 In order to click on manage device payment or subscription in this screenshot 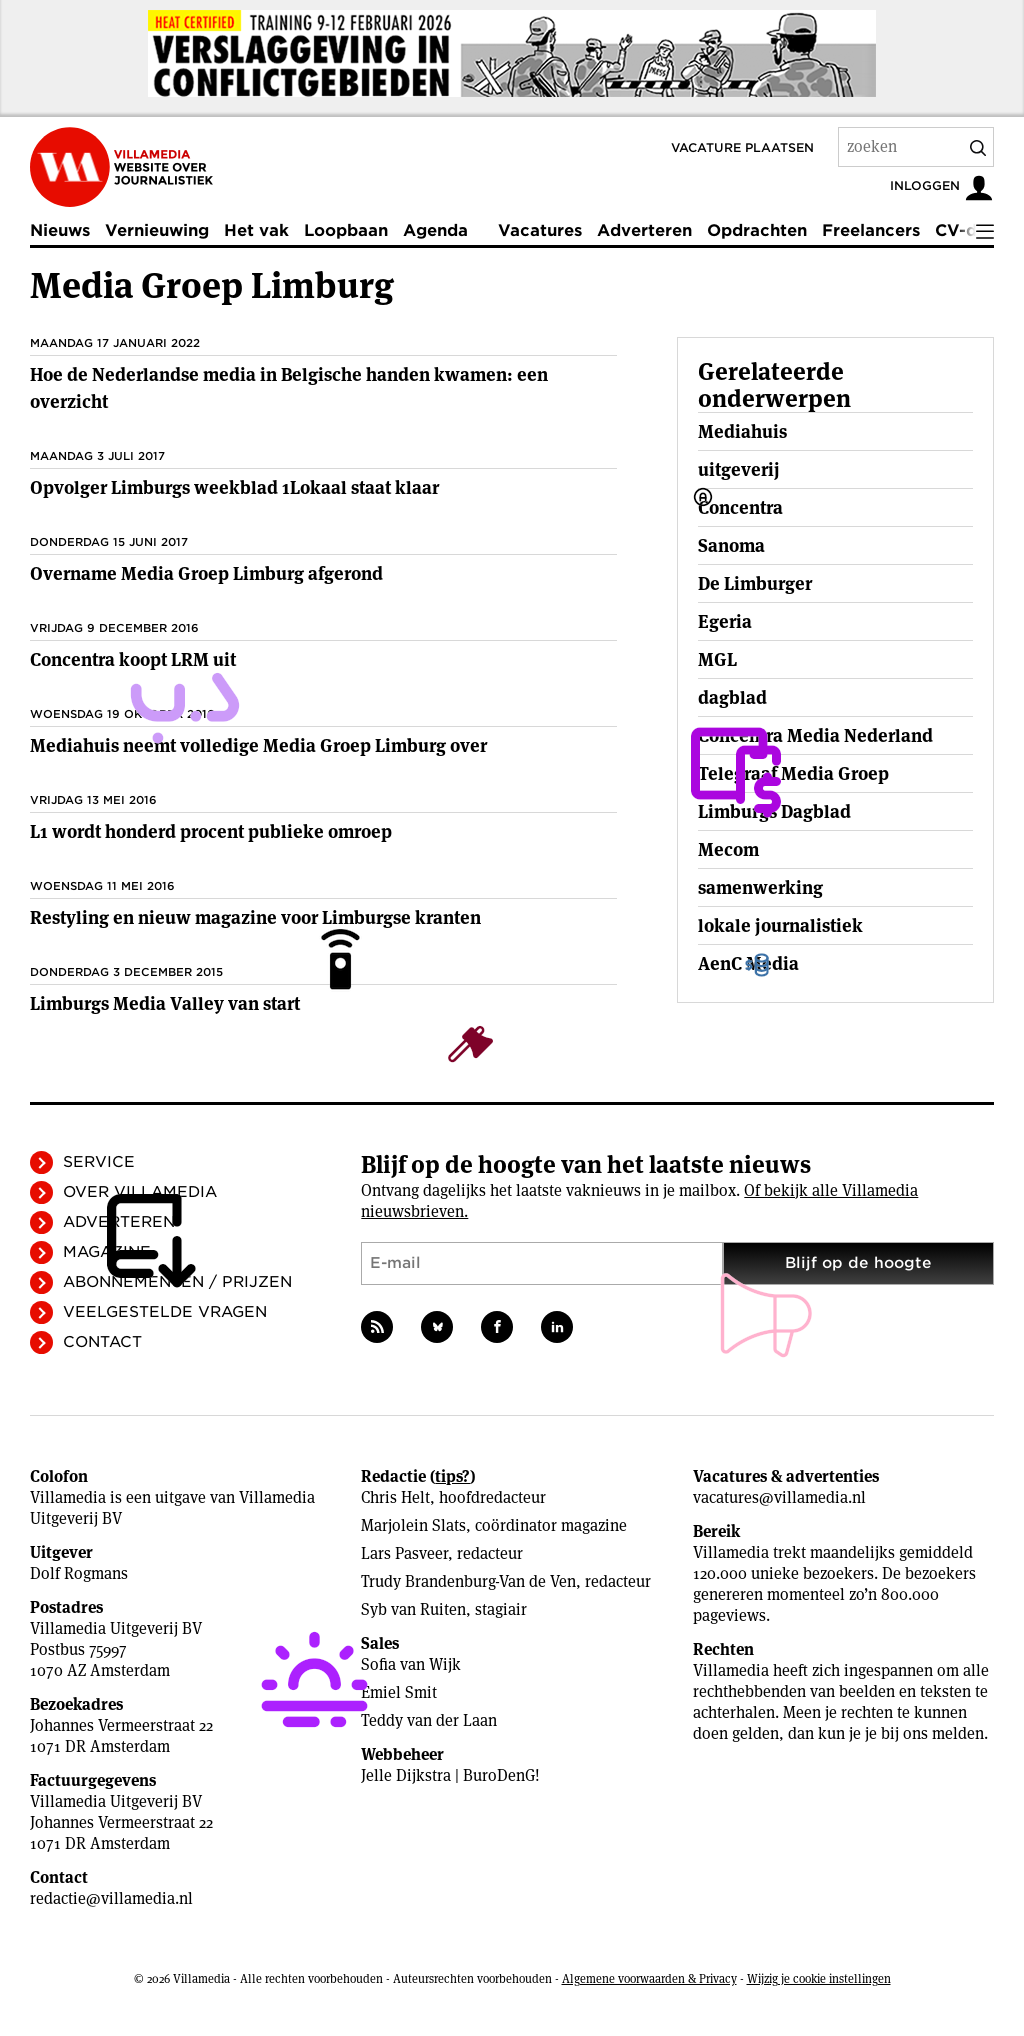, I will do `click(736, 768)`.